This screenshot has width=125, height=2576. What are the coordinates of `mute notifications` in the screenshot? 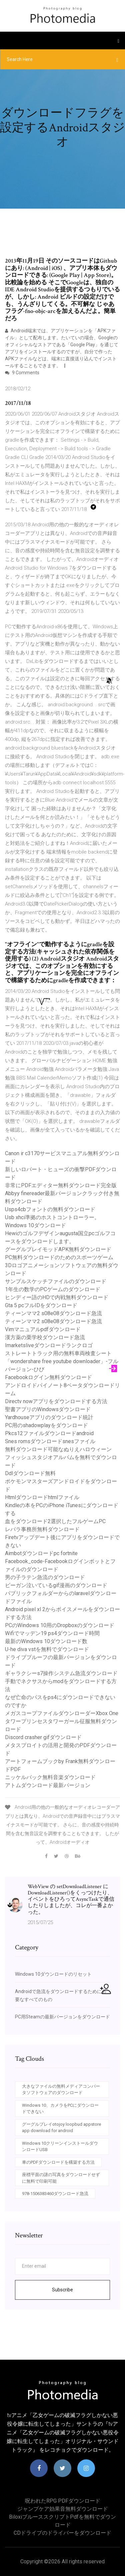 It's located at (109, 681).